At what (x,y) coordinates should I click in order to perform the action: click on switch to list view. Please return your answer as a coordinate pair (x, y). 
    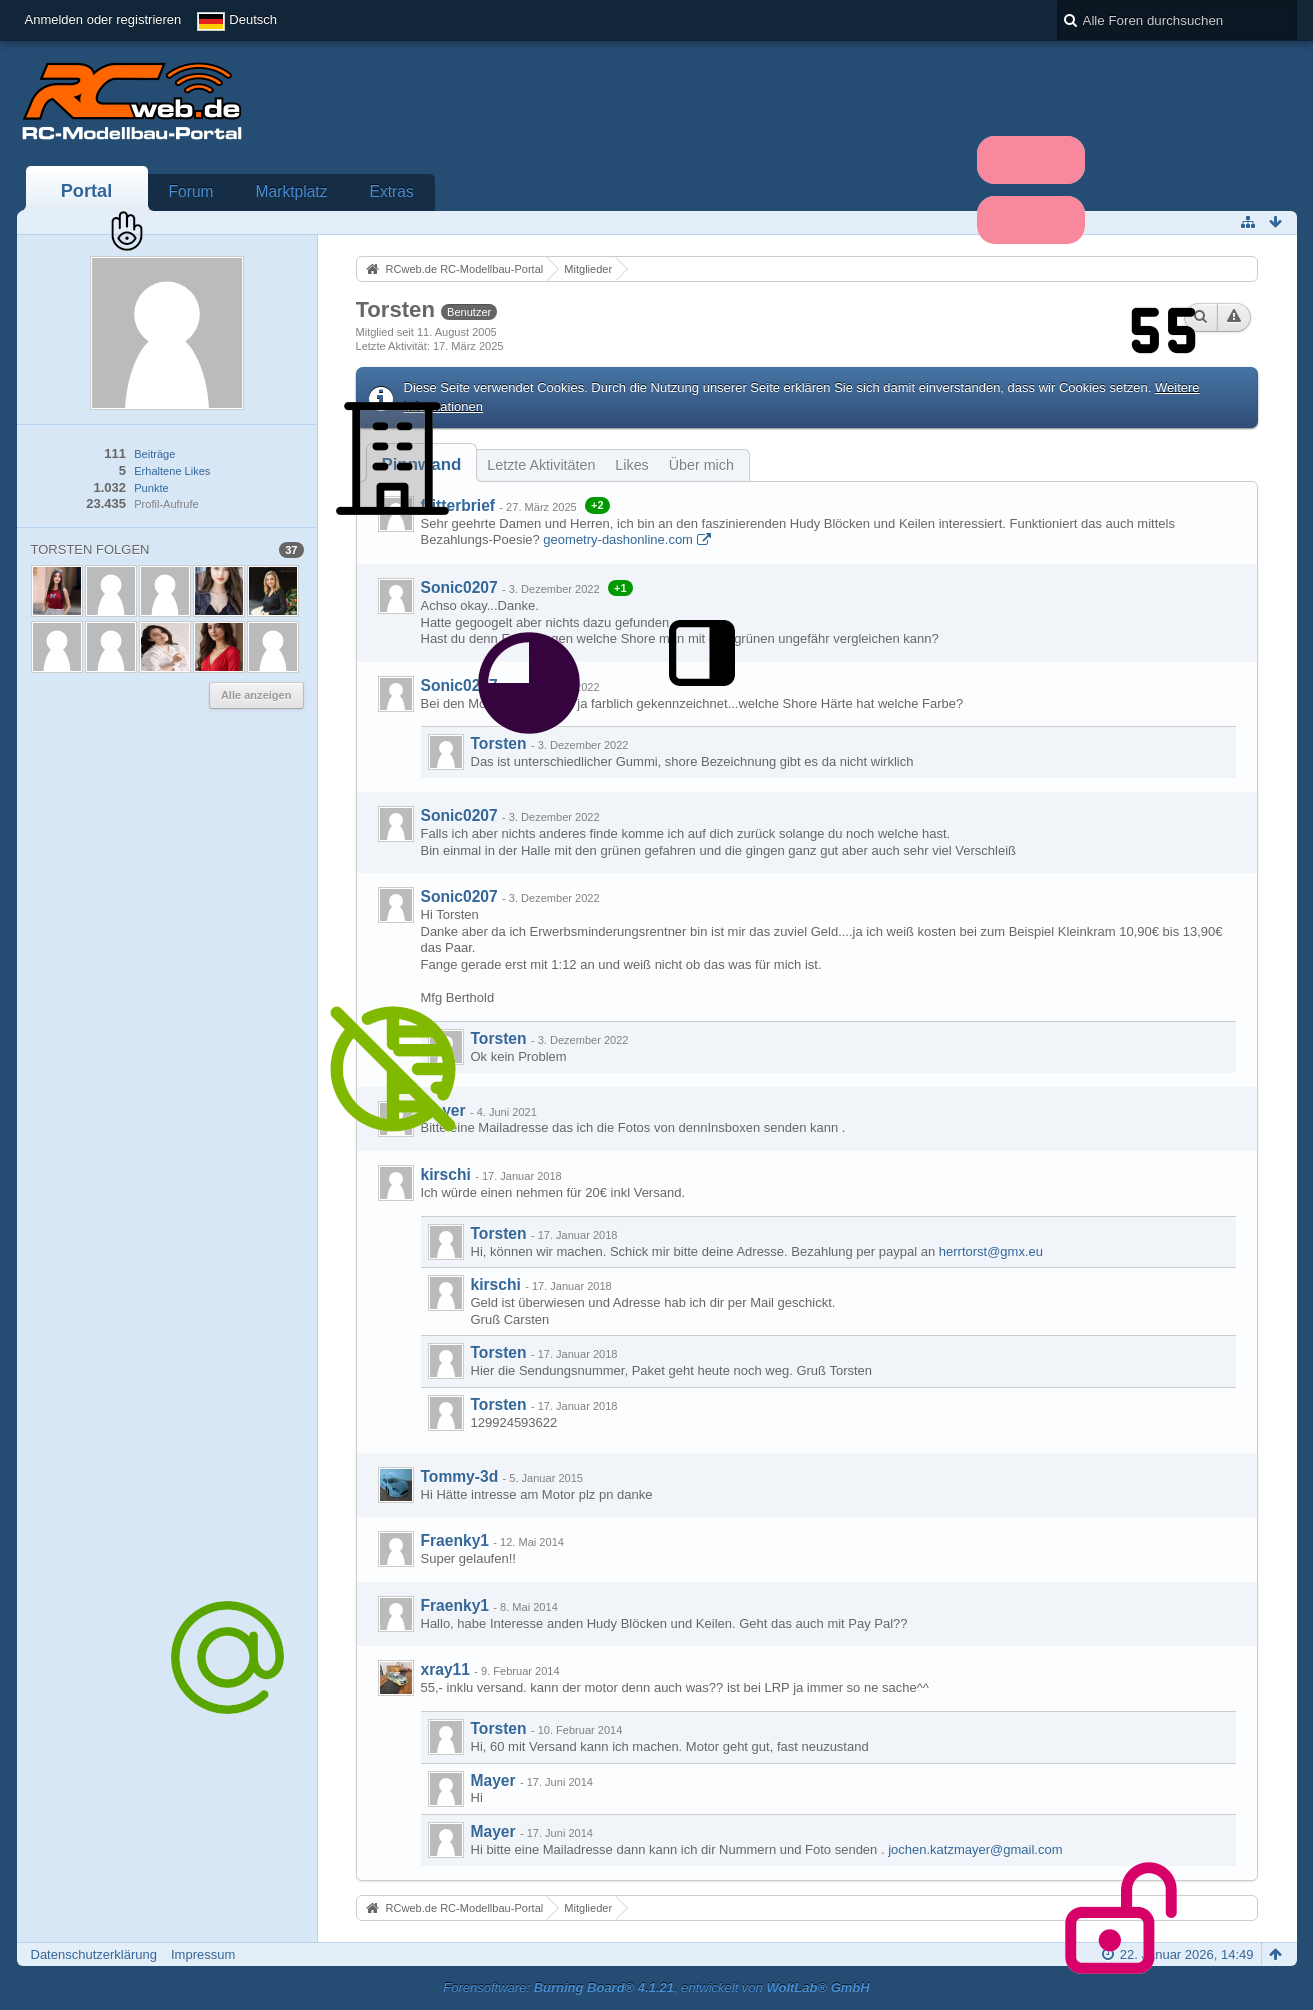
    Looking at the image, I should click on (1031, 190).